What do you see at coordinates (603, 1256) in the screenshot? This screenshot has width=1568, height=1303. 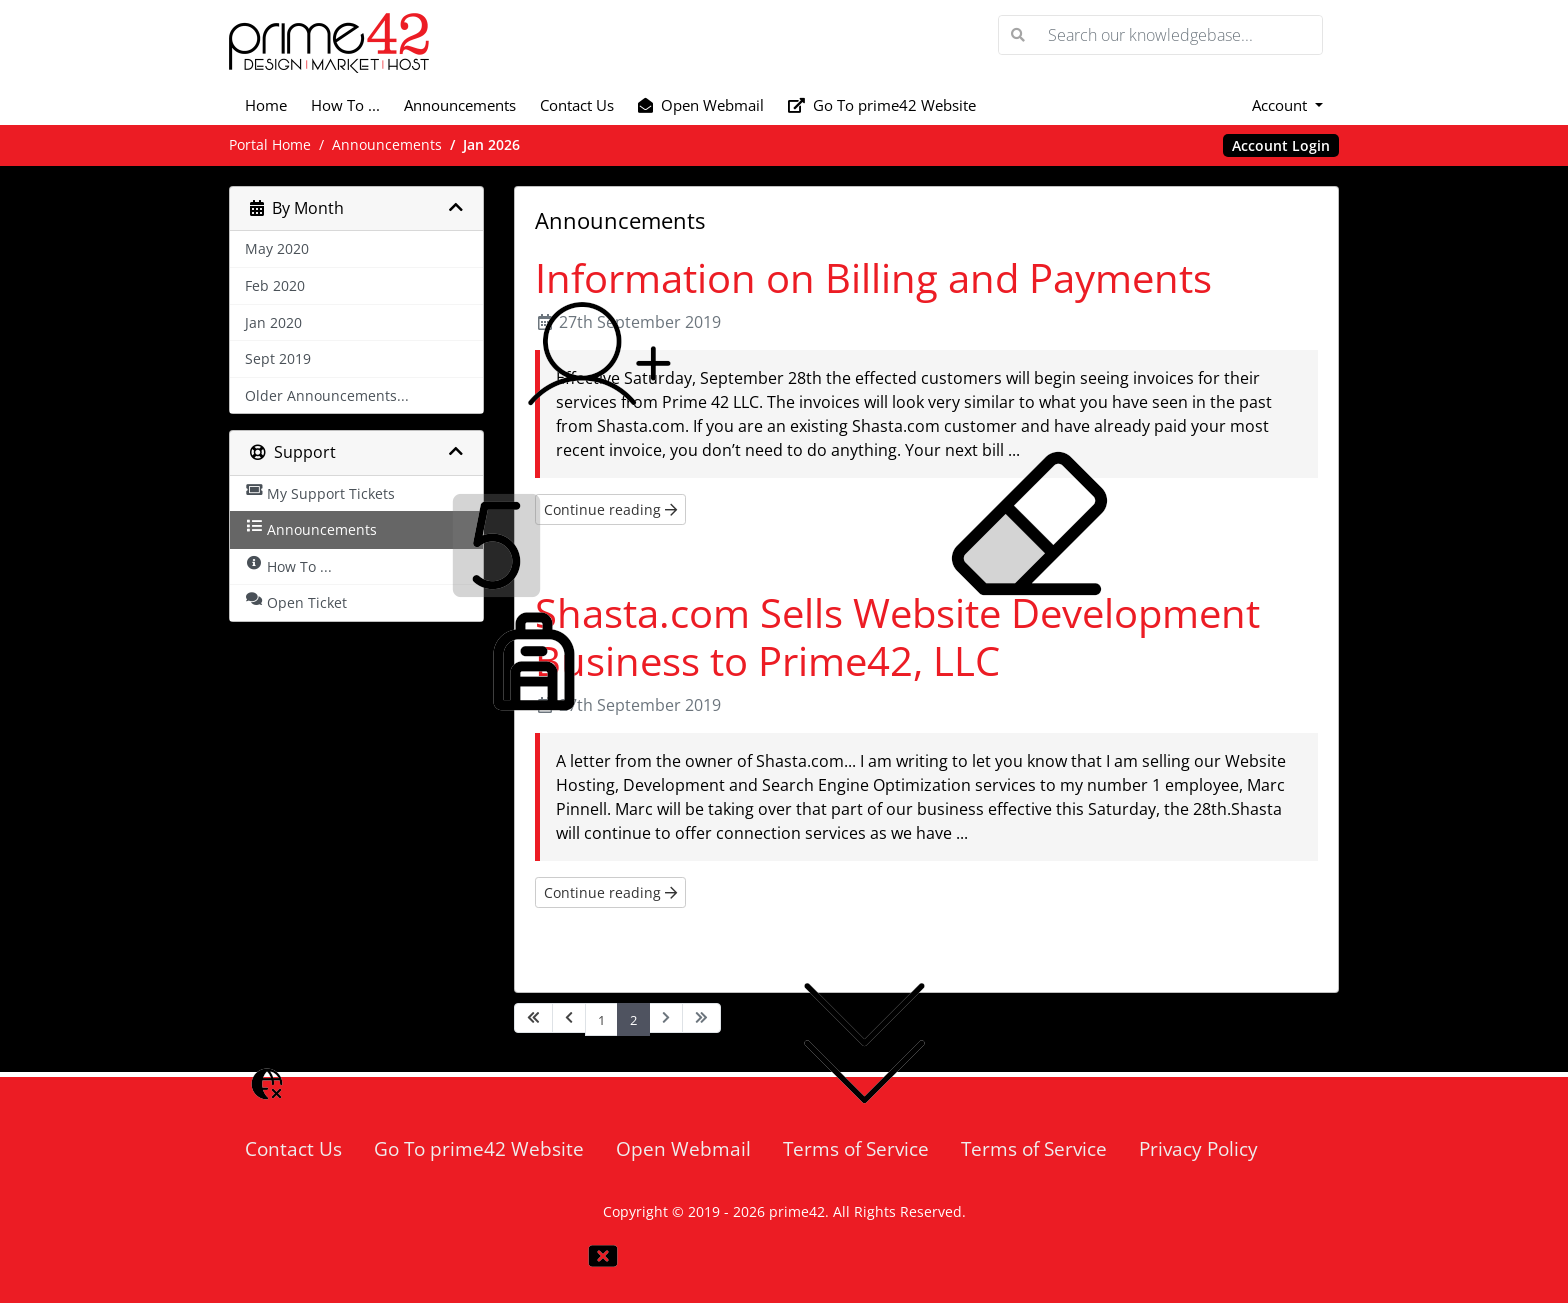 I see `close the current window` at bounding box center [603, 1256].